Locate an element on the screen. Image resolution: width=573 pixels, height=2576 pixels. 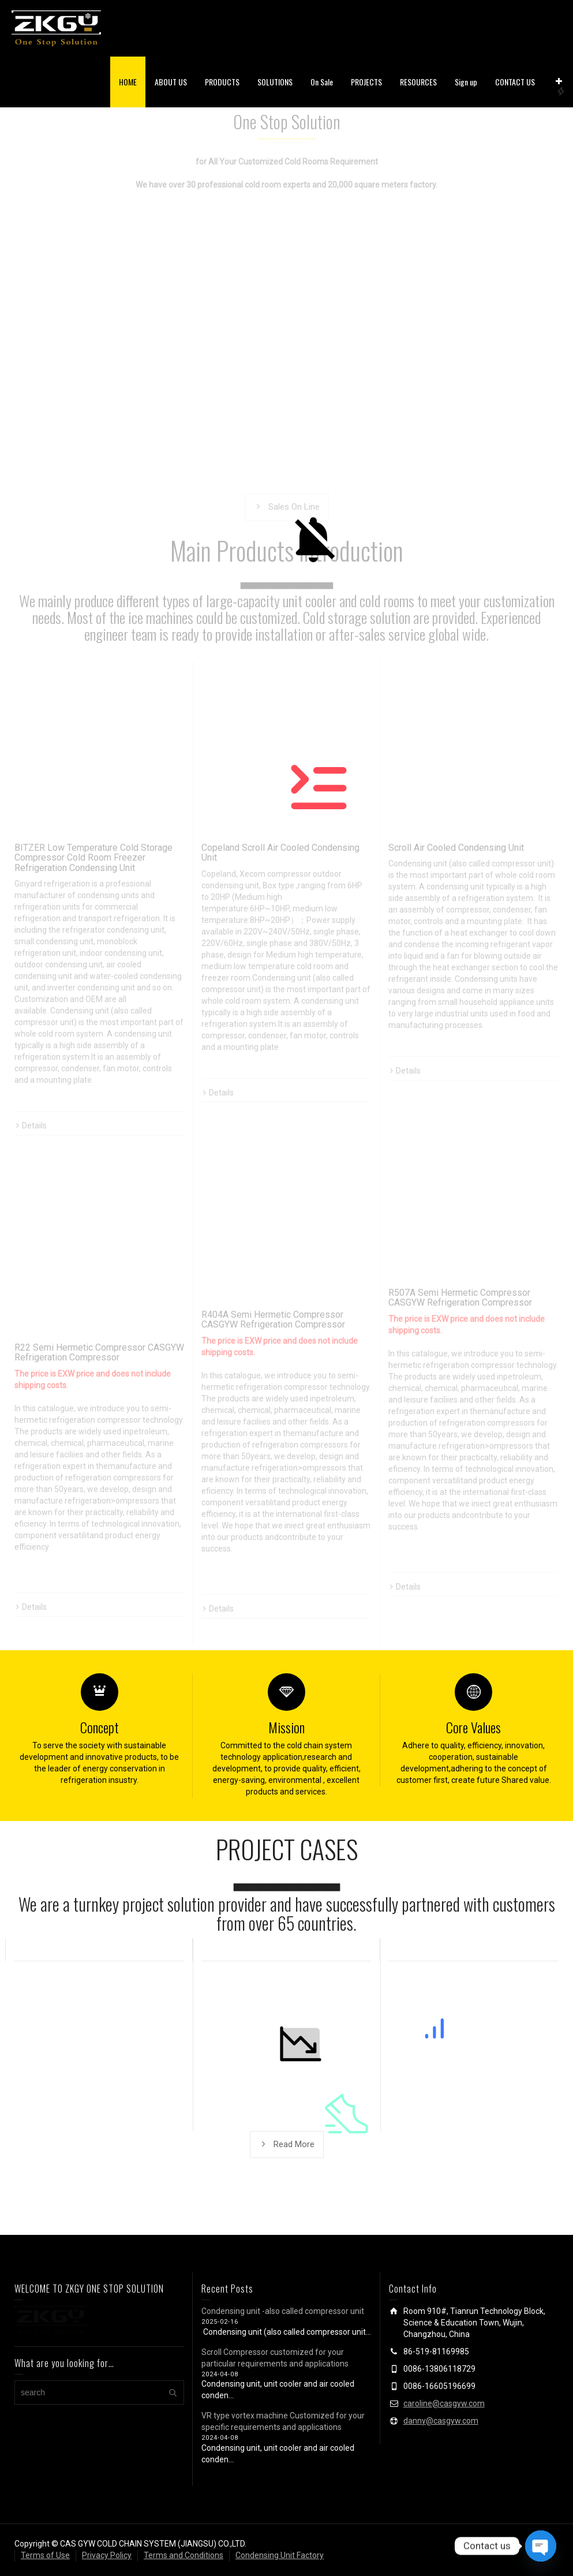
indicates fast or instant action is located at coordinates (561, 91).